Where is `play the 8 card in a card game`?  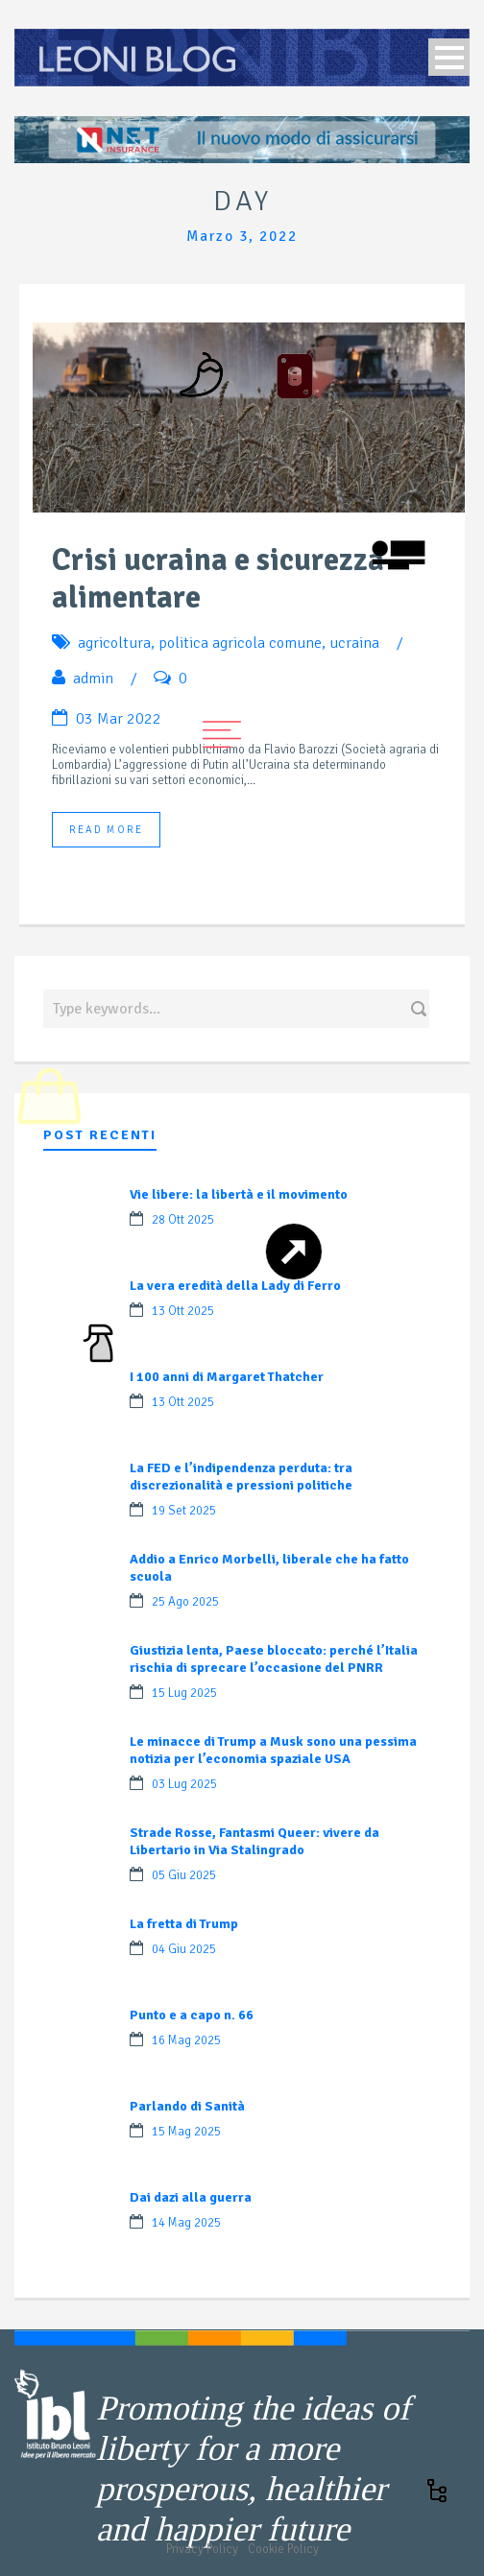
play the 8 card in a card game is located at coordinates (295, 376).